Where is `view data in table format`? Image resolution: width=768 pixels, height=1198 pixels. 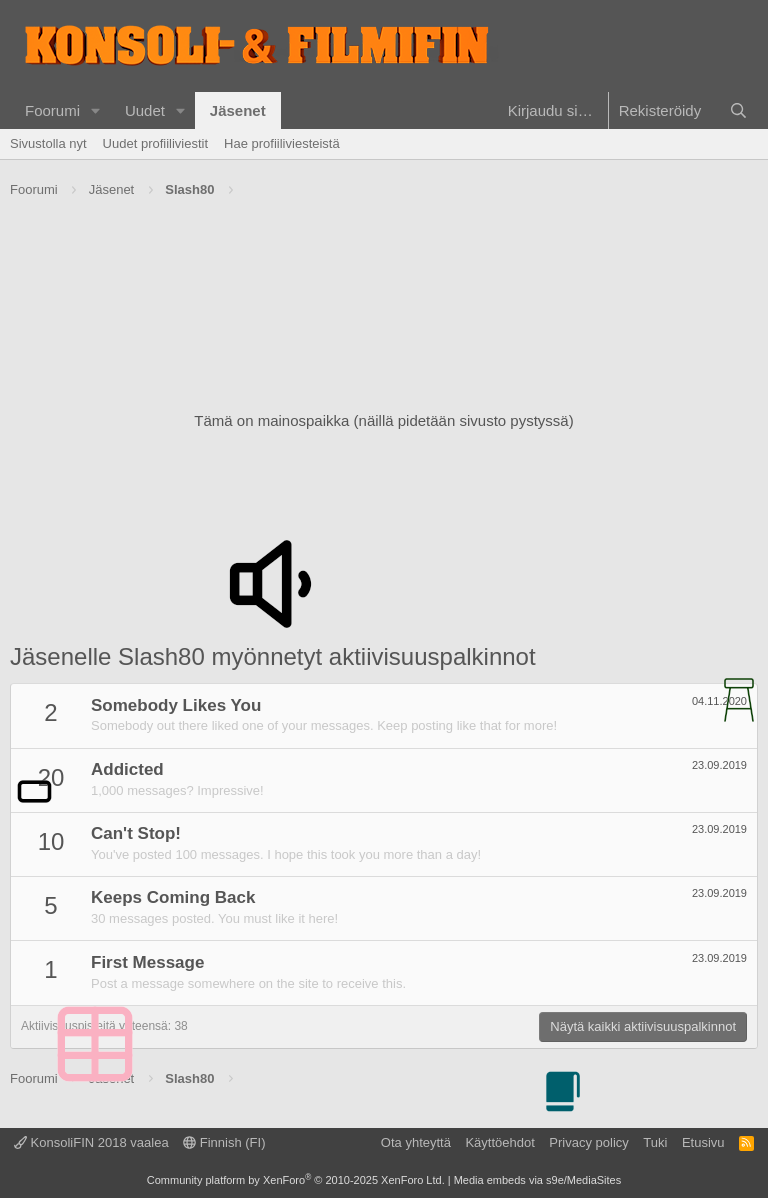 view data in table format is located at coordinates (95, 1044).